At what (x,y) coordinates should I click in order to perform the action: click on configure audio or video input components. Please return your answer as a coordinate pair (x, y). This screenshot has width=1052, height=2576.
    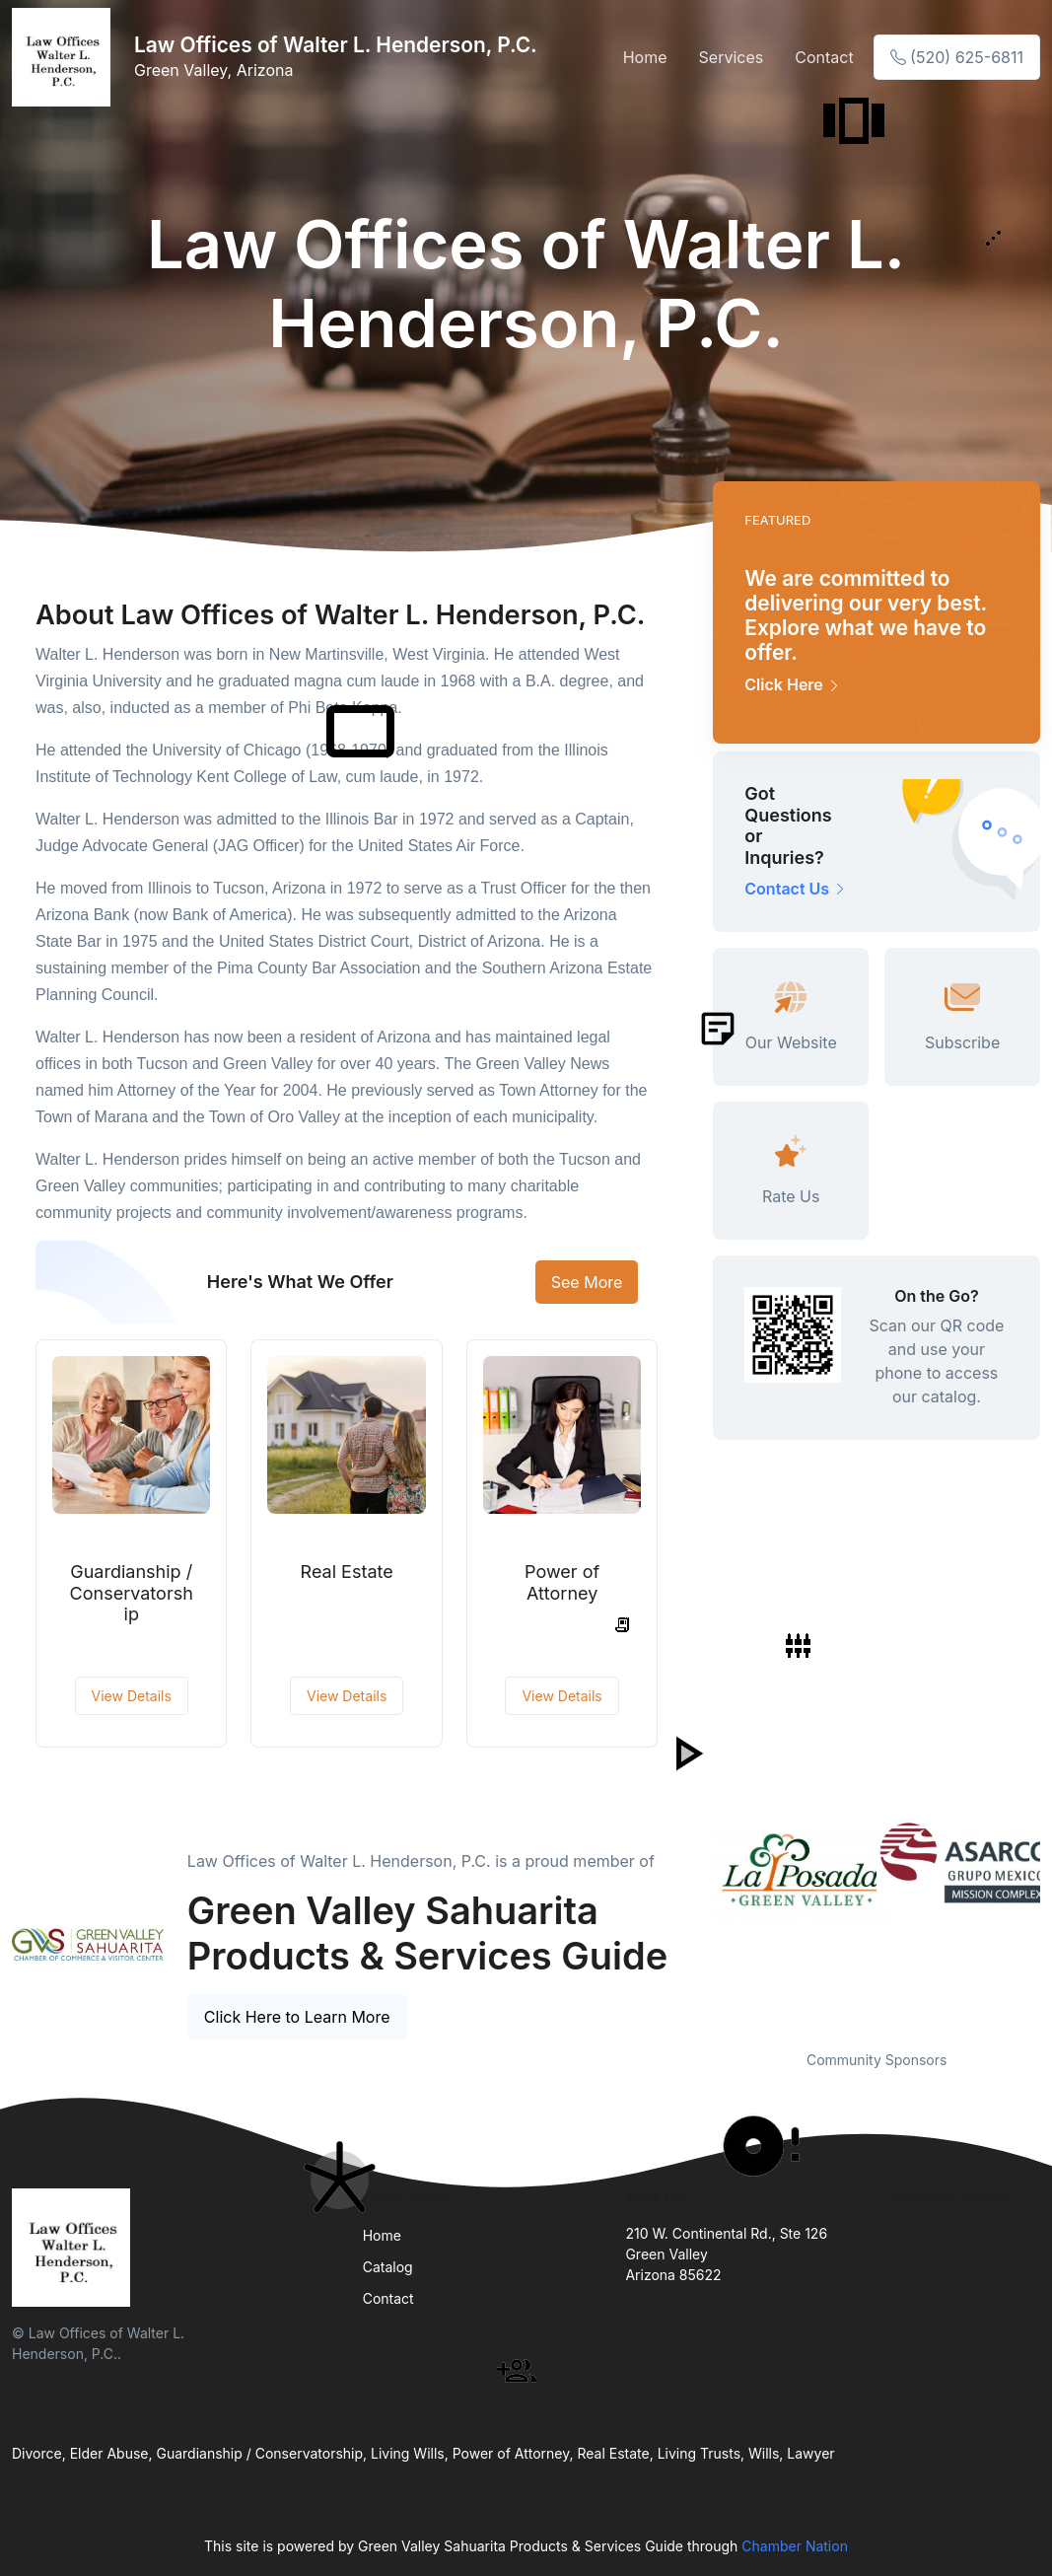
    Looking at the image, I should click on (798, 1645).